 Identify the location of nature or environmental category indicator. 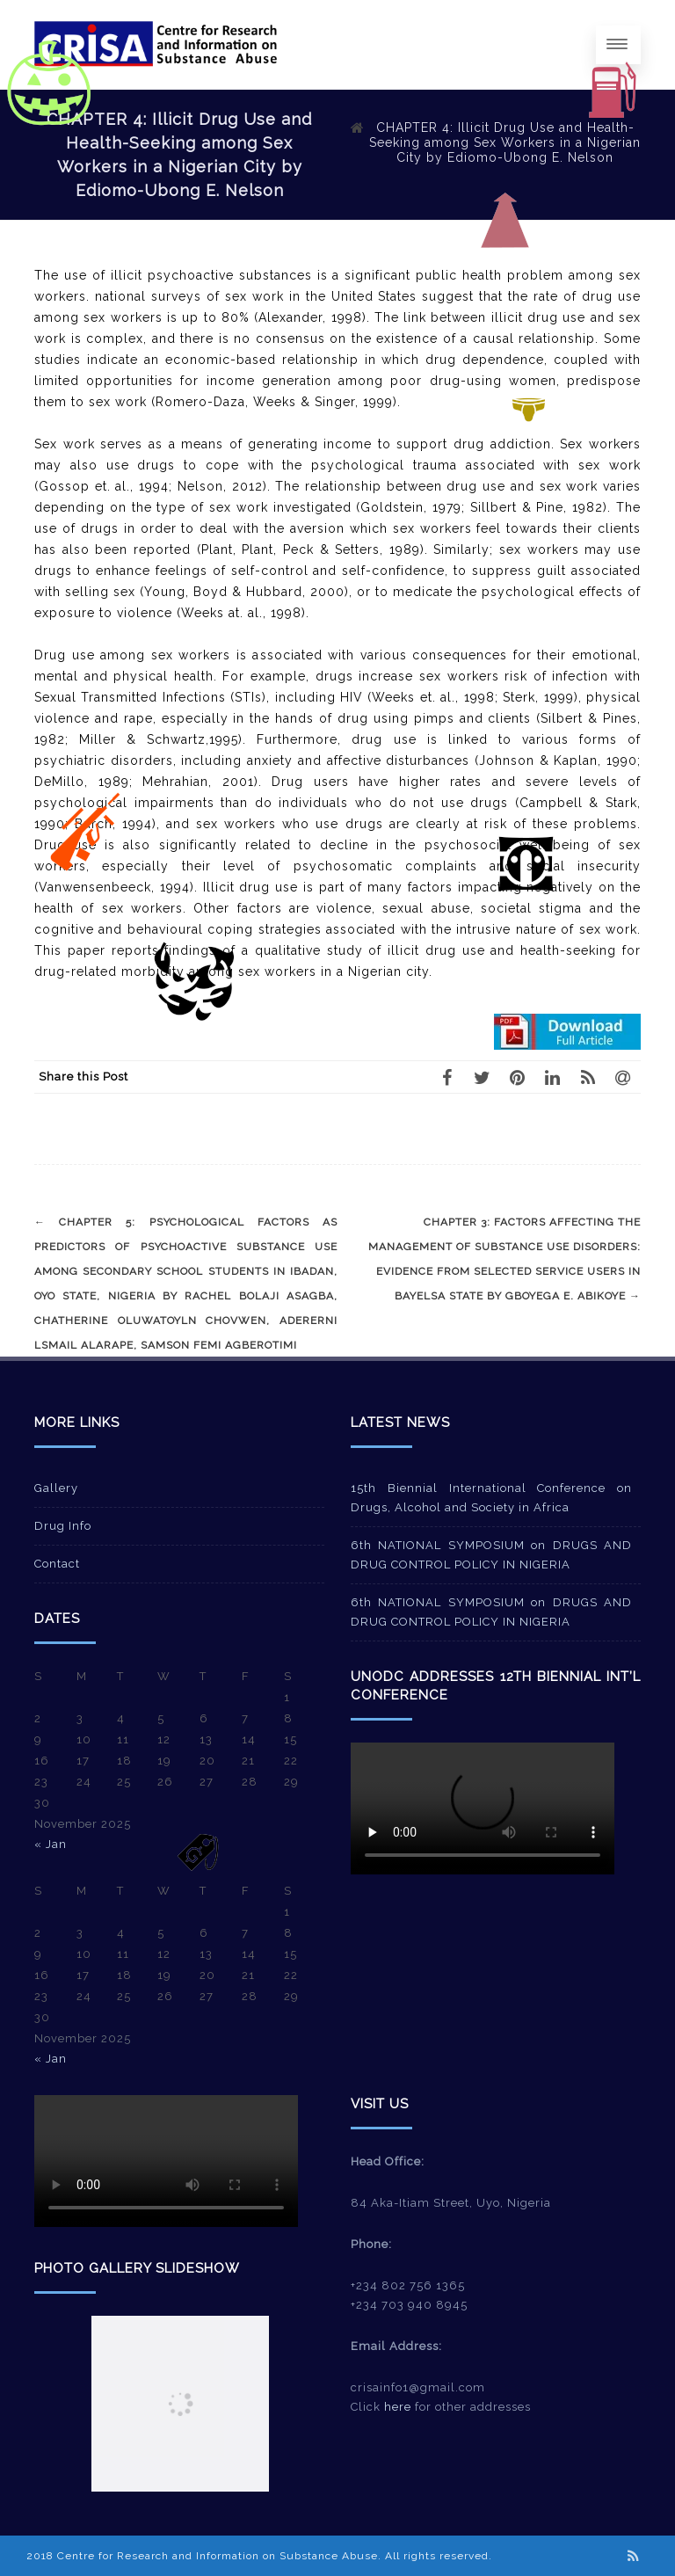
(194, 981).